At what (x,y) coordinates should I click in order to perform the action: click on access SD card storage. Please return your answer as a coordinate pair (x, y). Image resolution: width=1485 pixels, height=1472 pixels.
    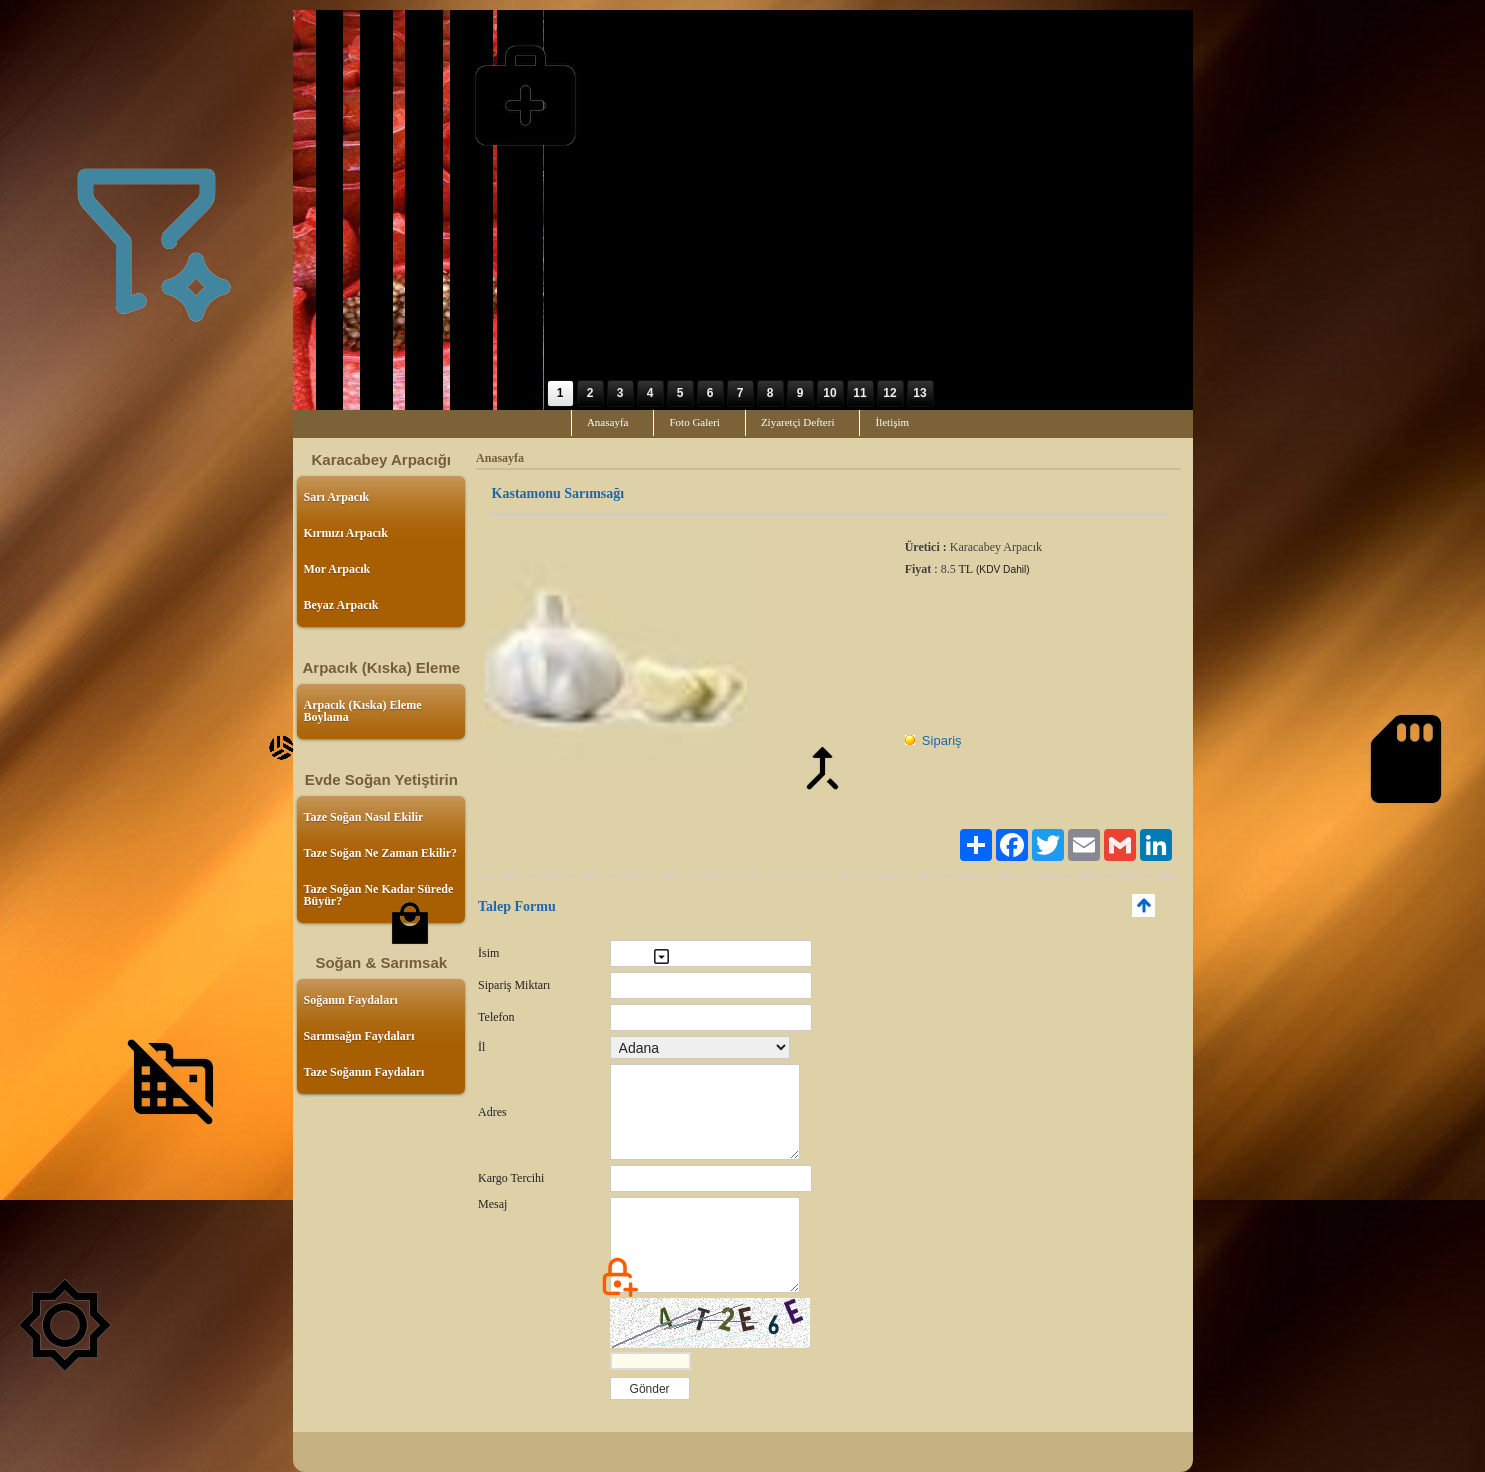
    Looking at the image, I should click on (1406, 759).